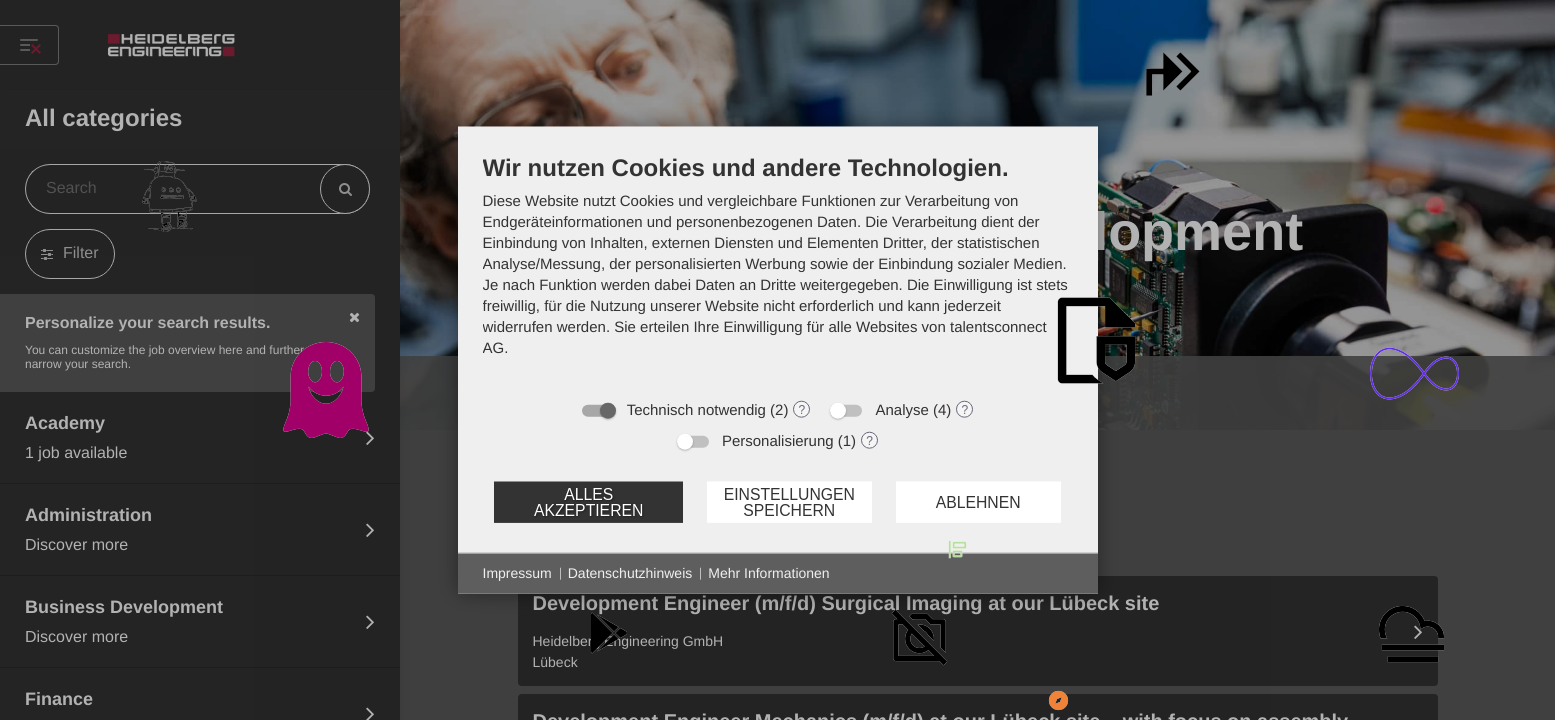 This screenshot has width=1555, height=720. What do you see at coordinates (169, 196) in the screenshot?
I see `visit instructables website or app` at bounding box center [169, 196].